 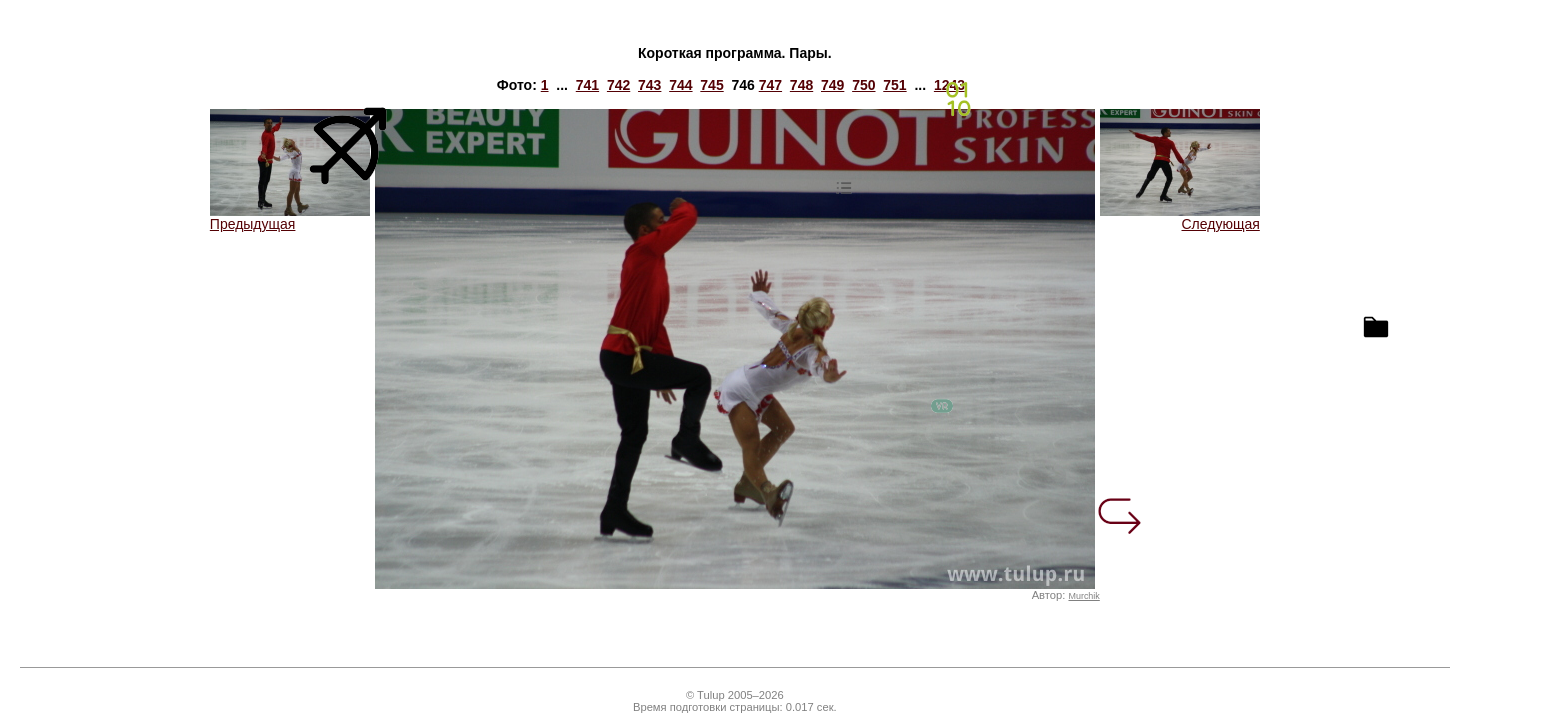 I want to click on redo or repeat last action, so click(x=1119, y=514).